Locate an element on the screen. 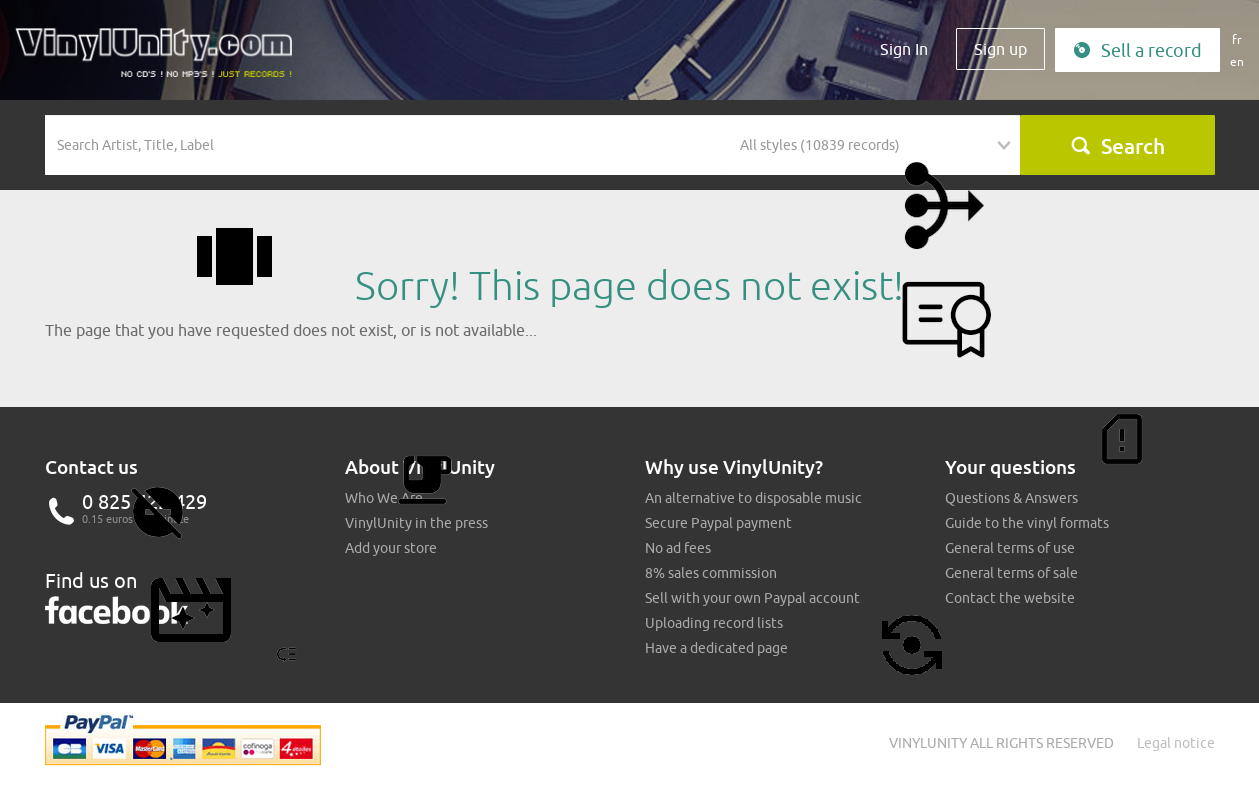  disable do not disturb mode is located at coordinates (158, 512).